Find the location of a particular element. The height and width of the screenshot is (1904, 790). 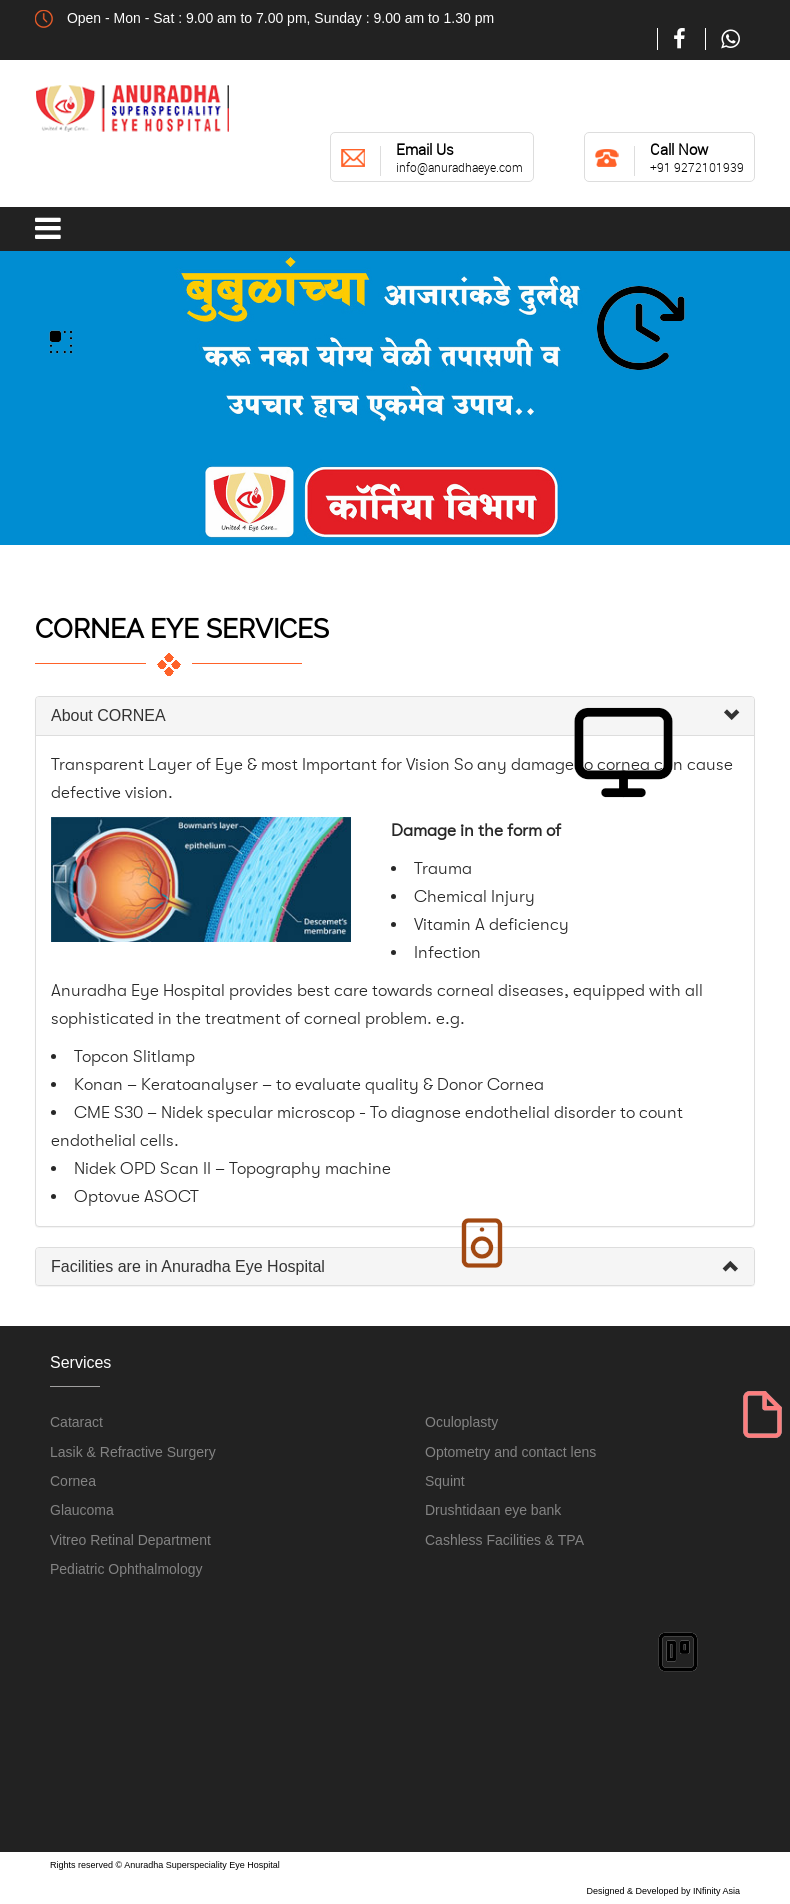

switch to desktop display mode is located at coordinates (623, 752).